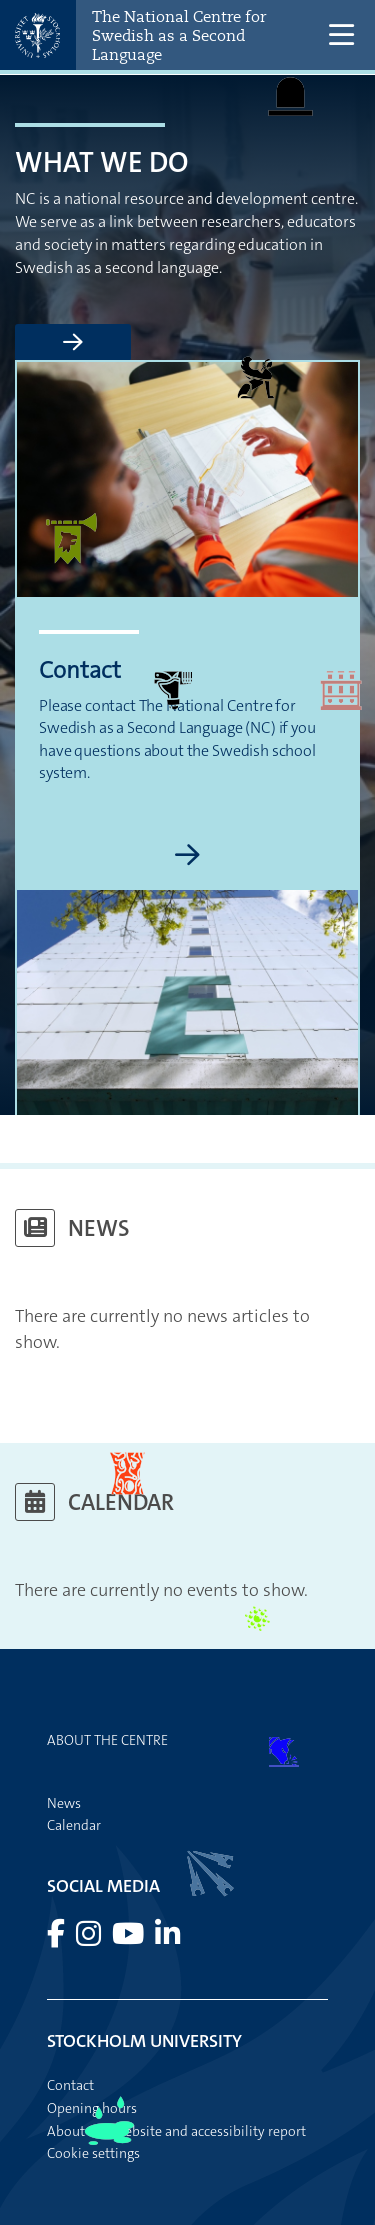 Image resolution: width=375 pixels, height=2225 pixels. What do you see at coordinates (127, 1473) in the screenshot?
I see `represents a forest spirit or nature character in a game` at bounding box center [127, 1473].